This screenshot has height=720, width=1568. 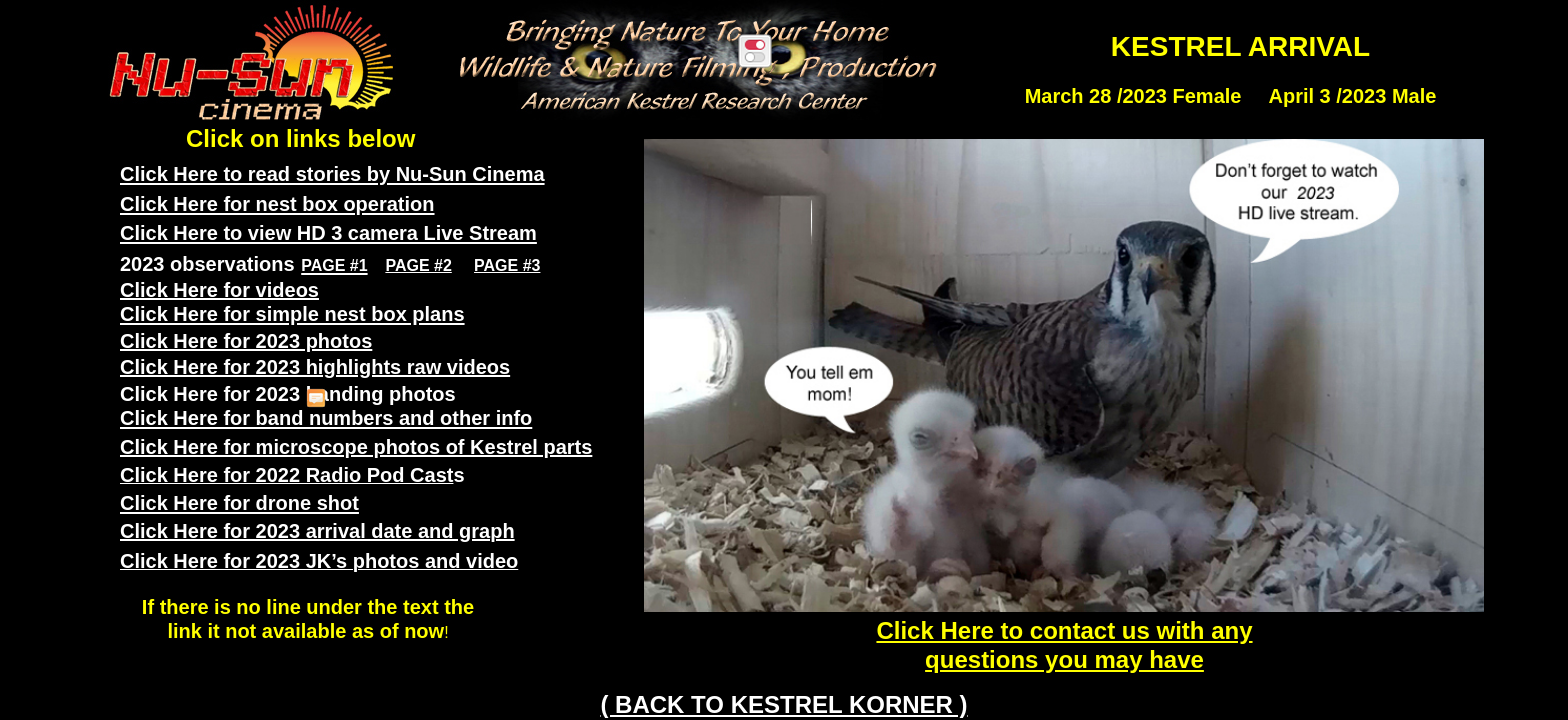 I want to click on open messaging or chat application, so click(x=316, y=398).